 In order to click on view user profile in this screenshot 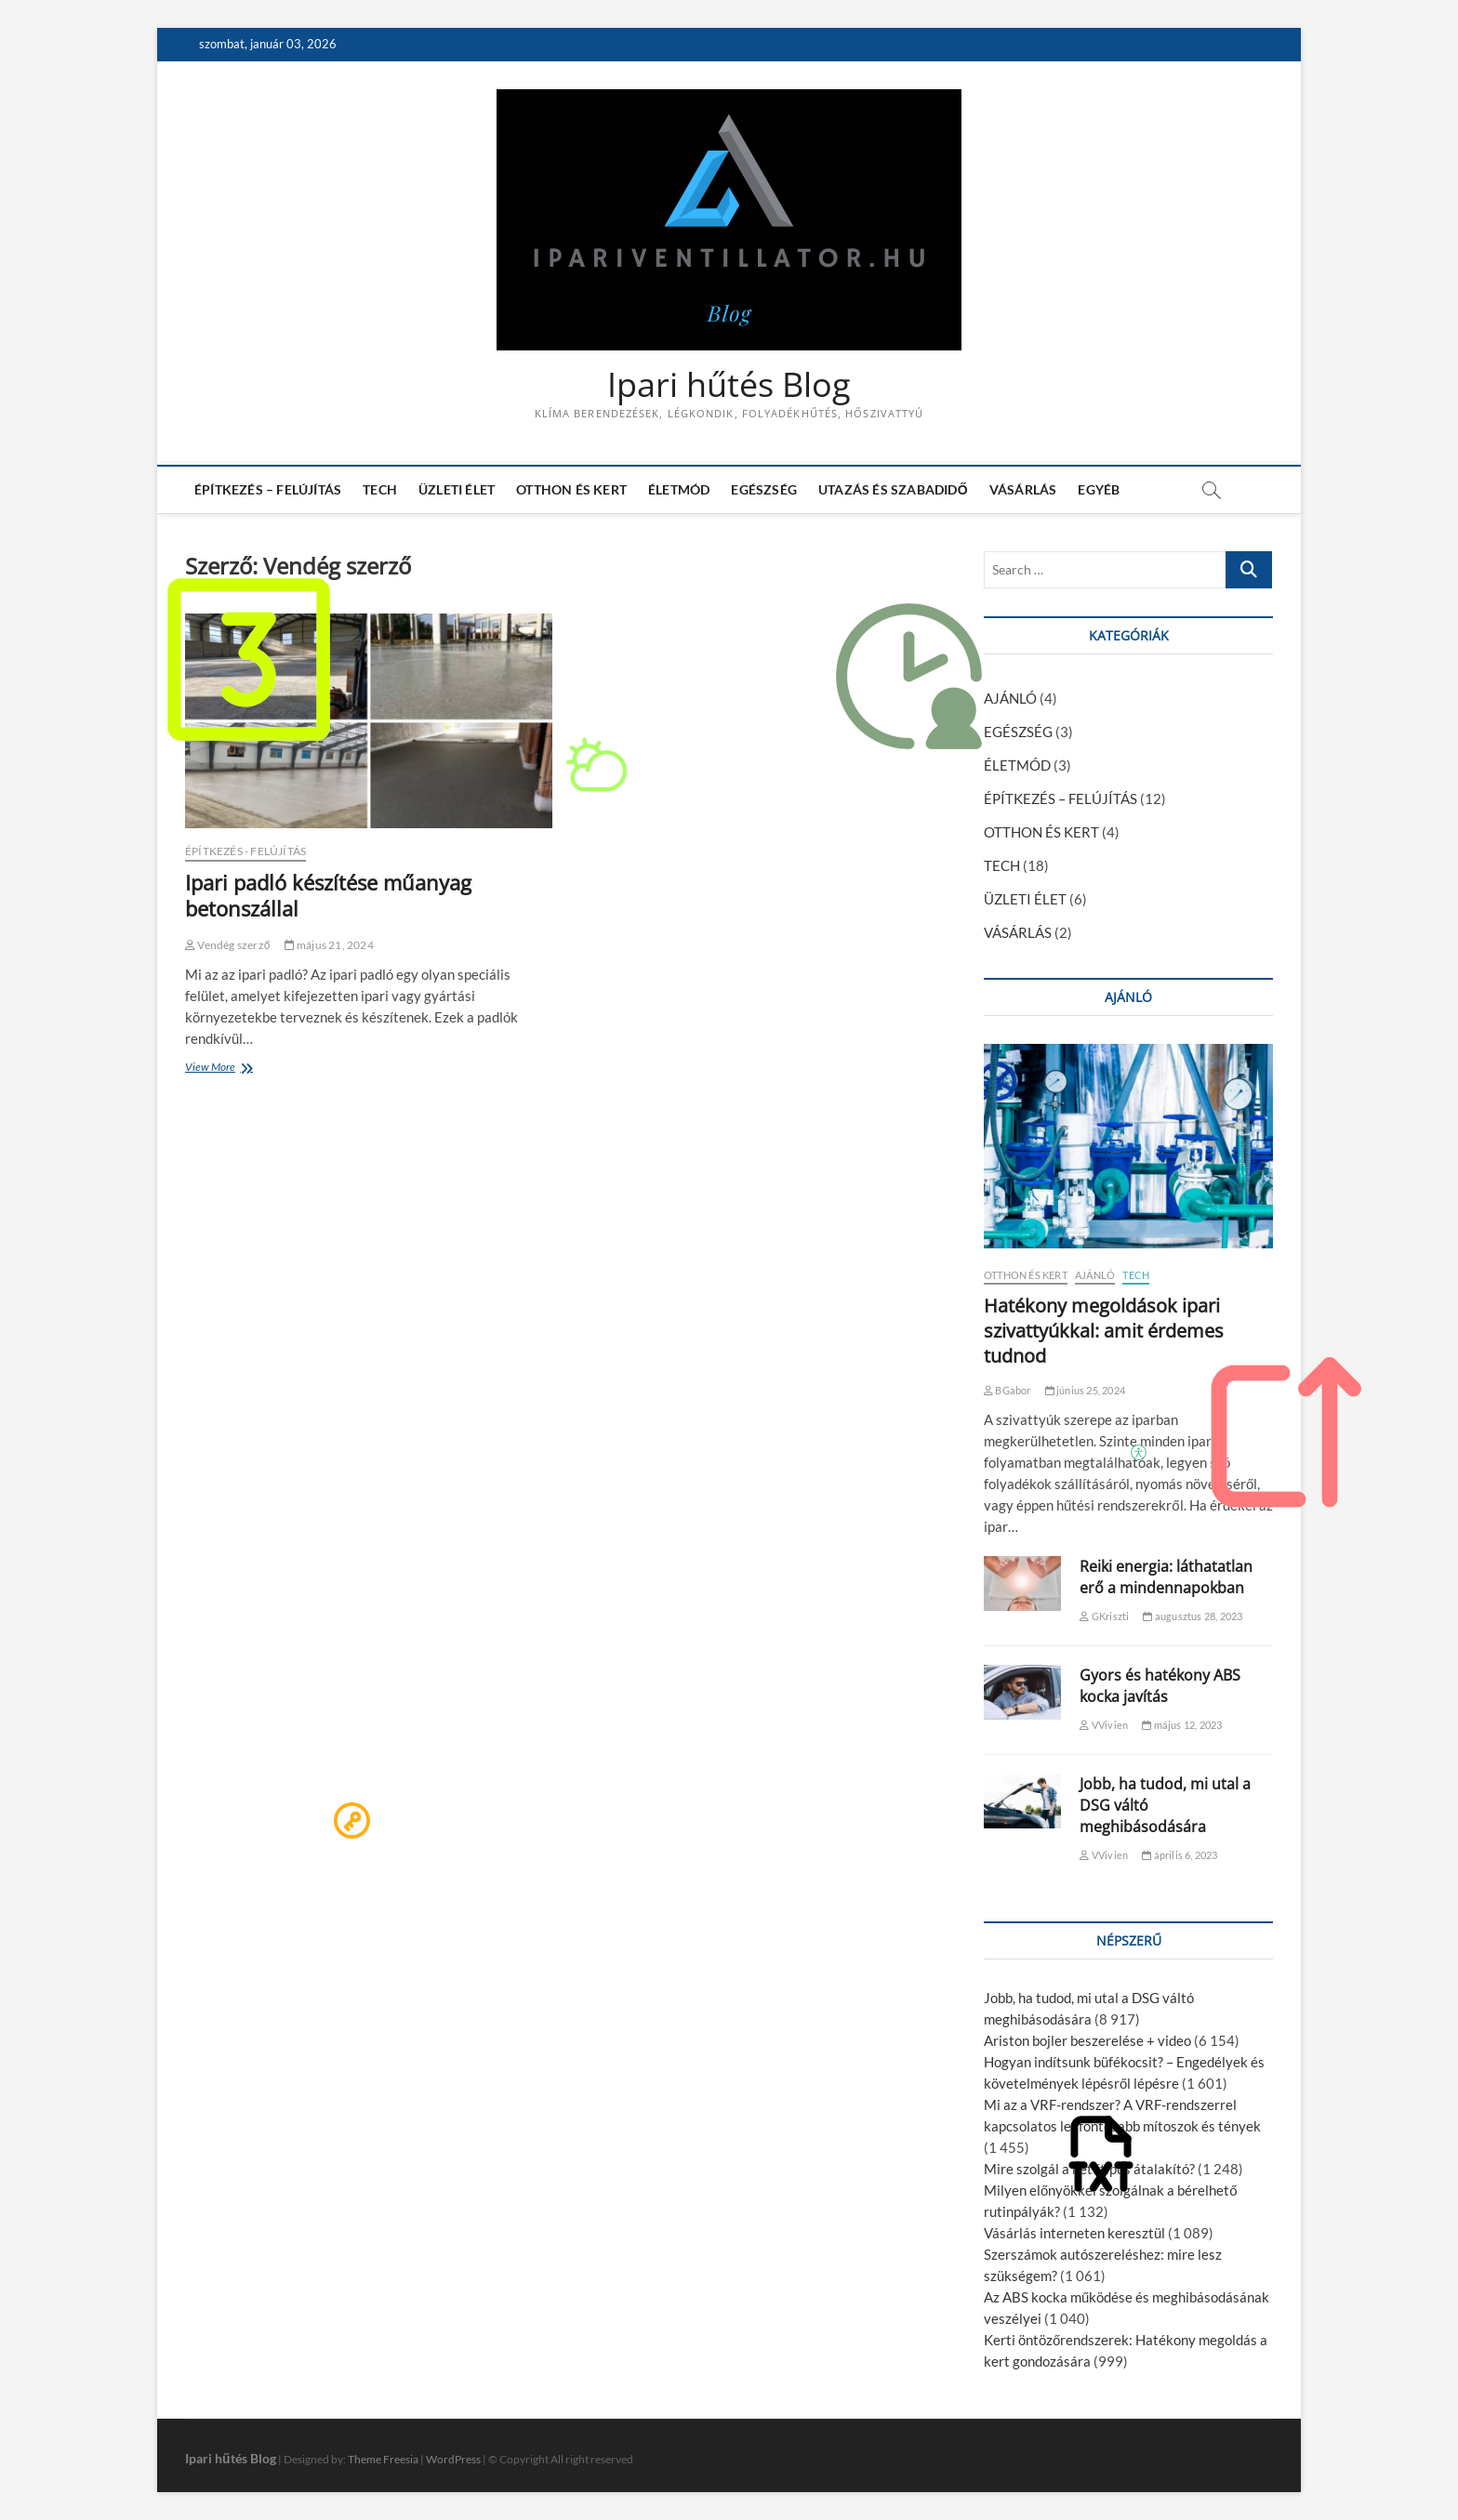, I will do `click(1138, 1452)`.